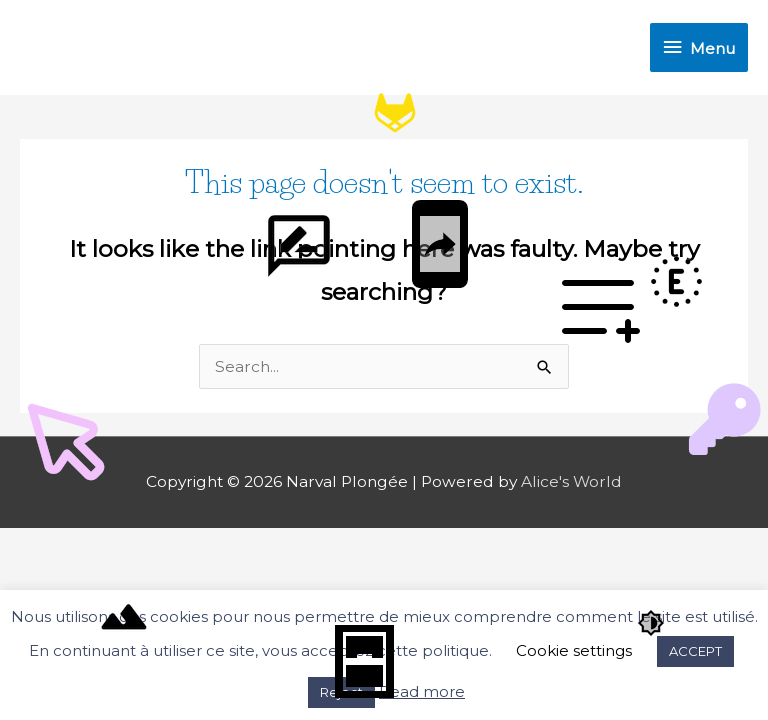 This screenshot has width=768, height=720. I want to click on write a review or rating, so click(299, 246).